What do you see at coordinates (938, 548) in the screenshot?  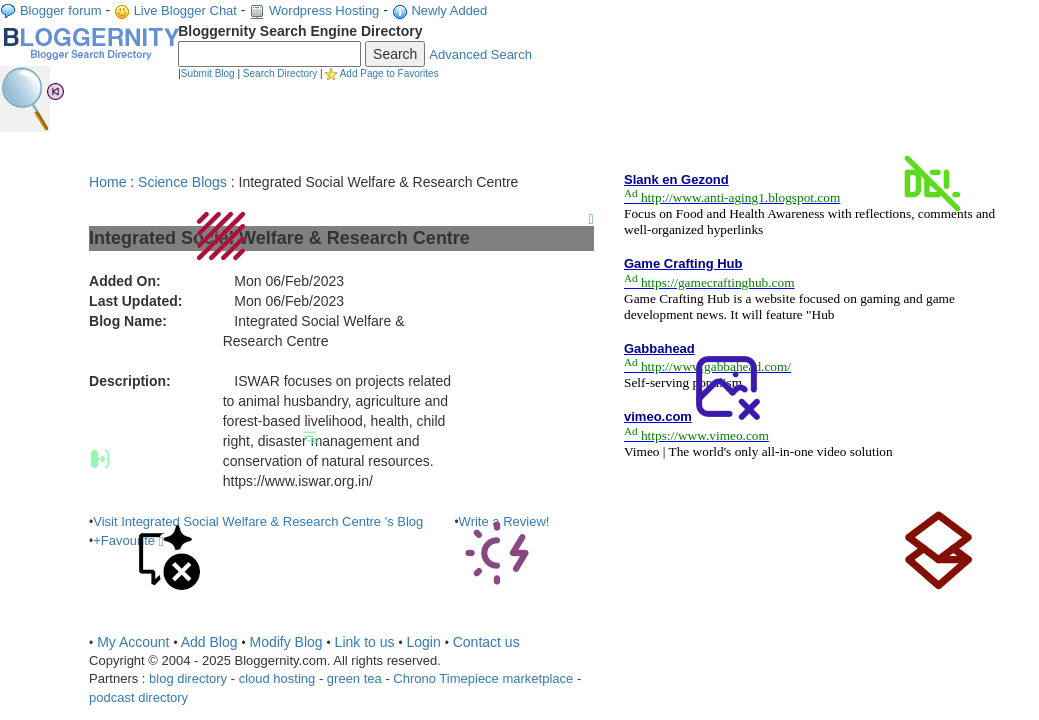 I see `open superhuman email app` at bounding box center [938, 548].